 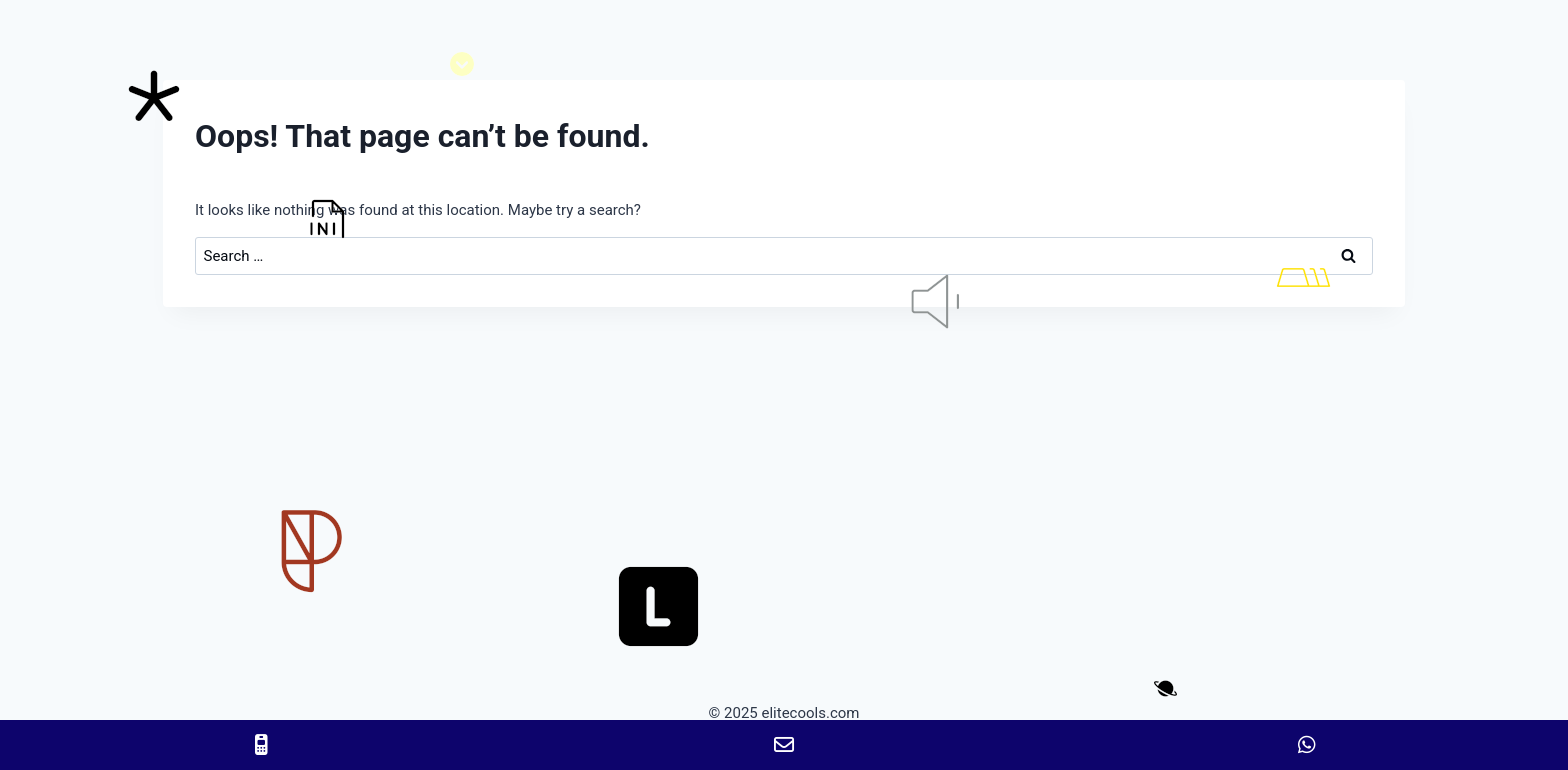 I want to click on view or open an INI configuration file, so click(x=328, y=219).